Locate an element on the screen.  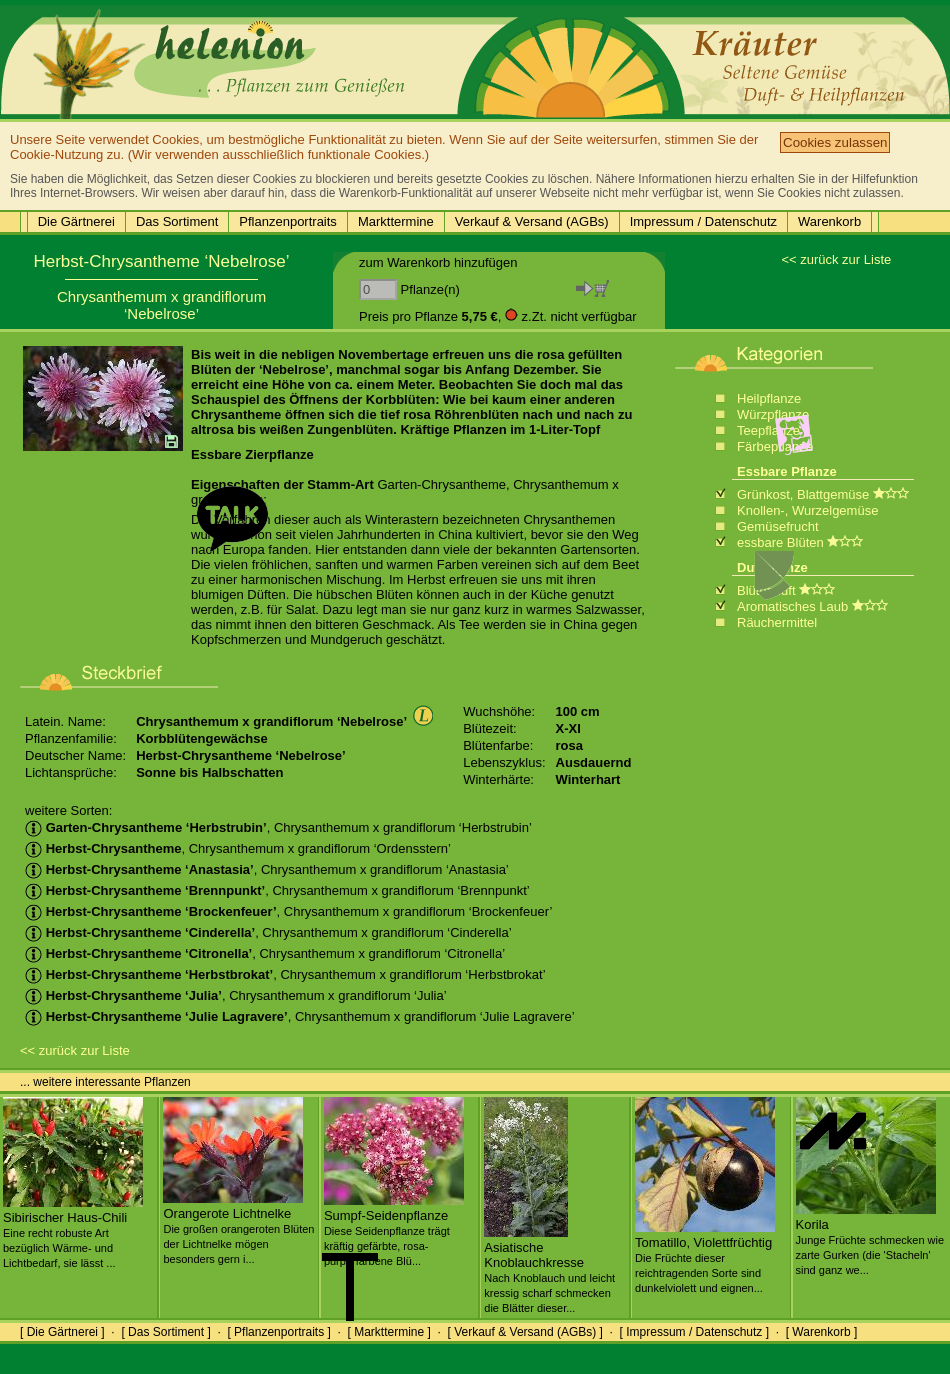
open Poetry package manager is located at coordinates (774, 575).